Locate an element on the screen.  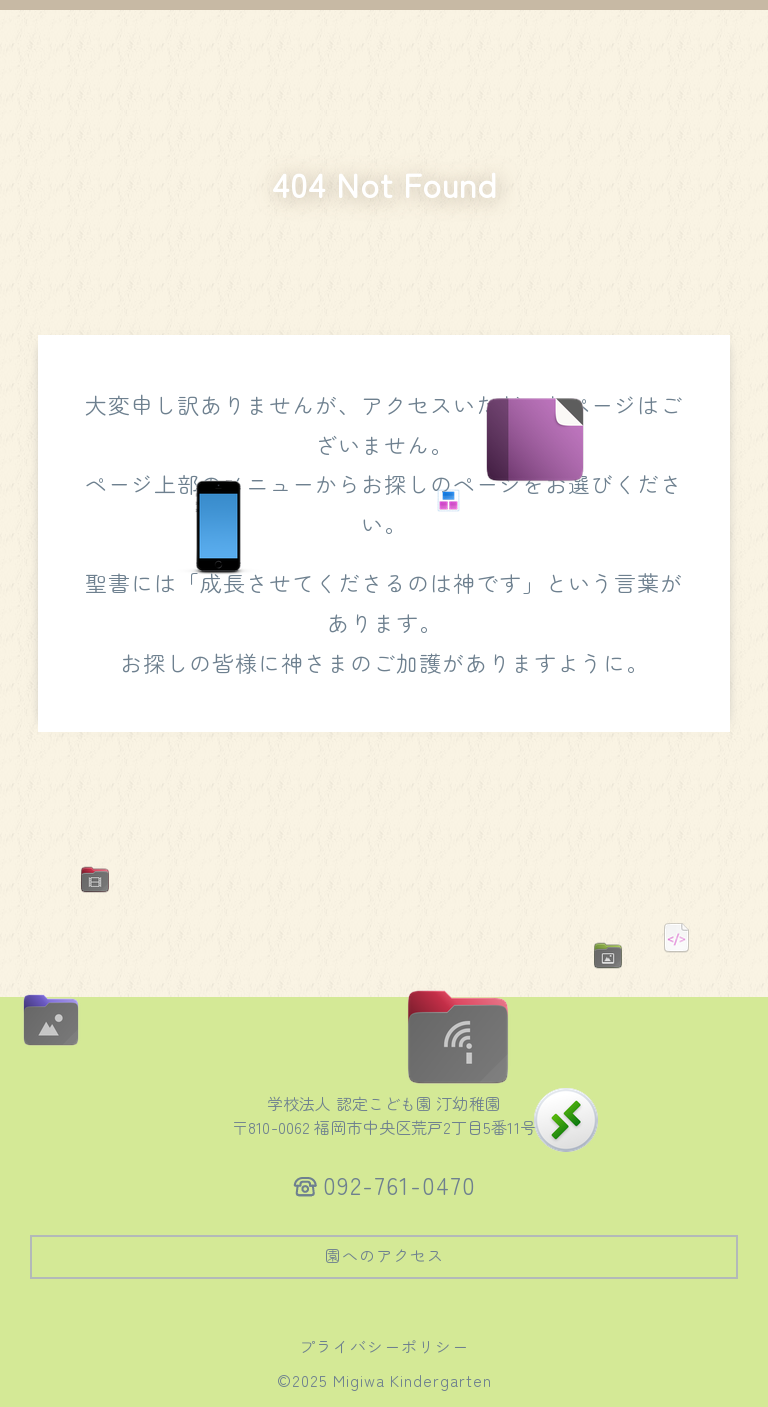
open pictures folder is located at coordinates (608, 955).